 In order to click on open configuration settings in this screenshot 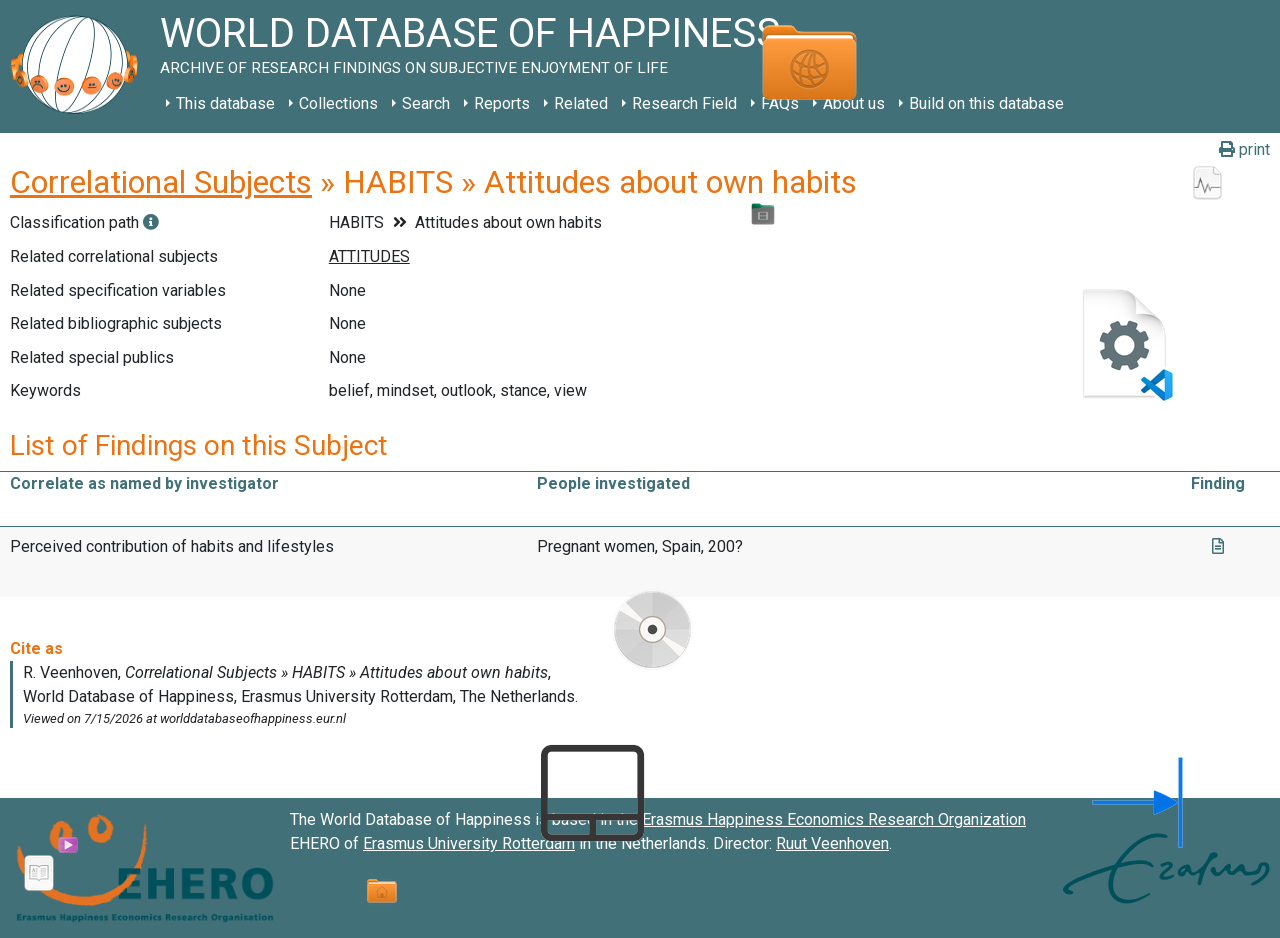, I will do `click(1124, 345)`.